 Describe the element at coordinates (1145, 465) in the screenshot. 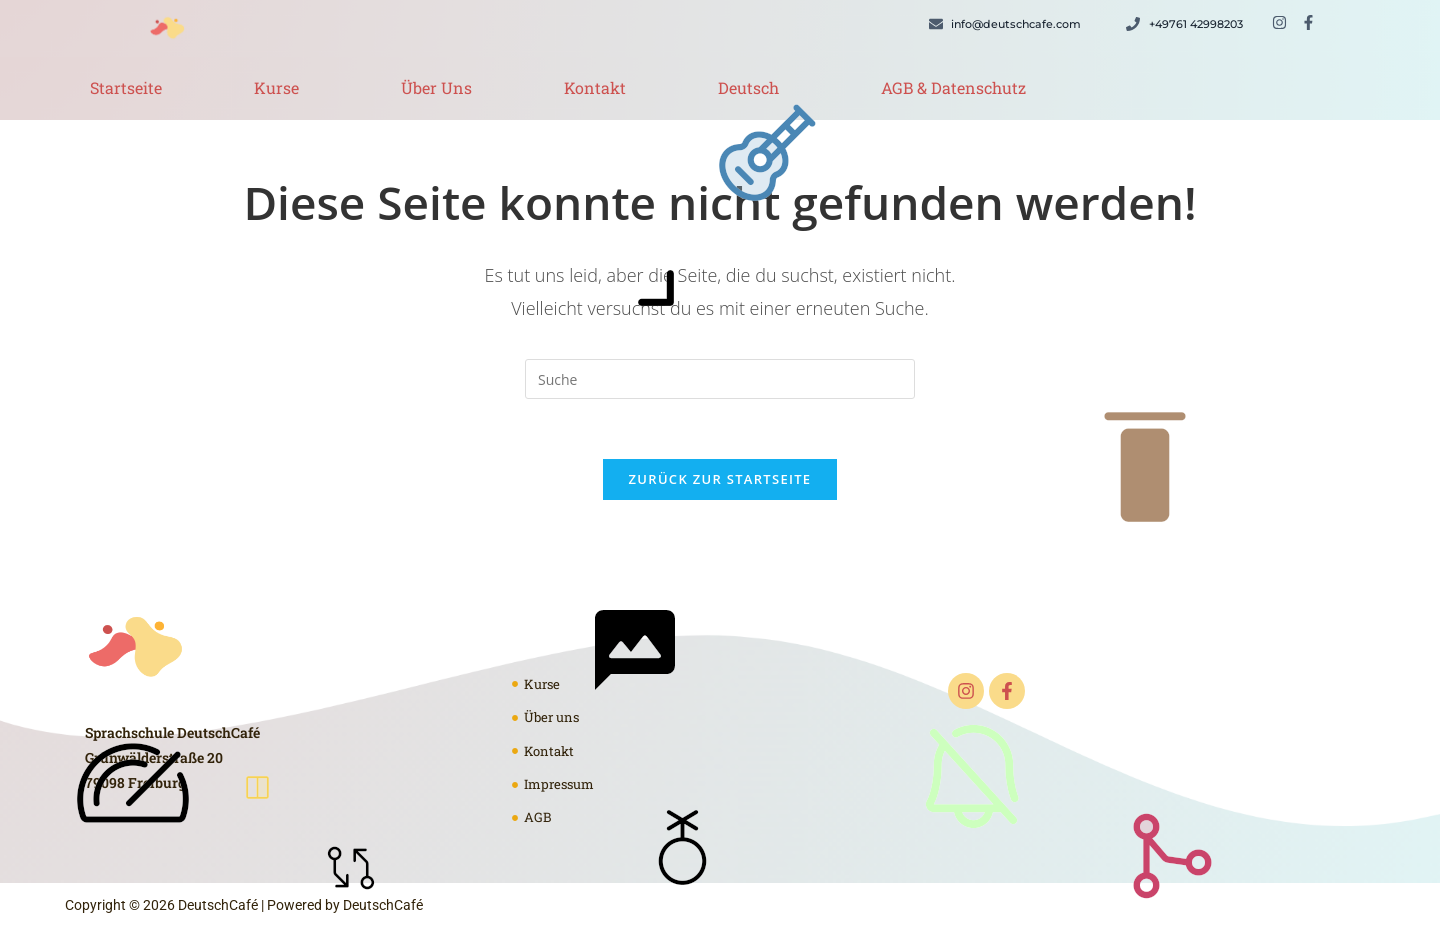

I see `align object to top edge` at that location.